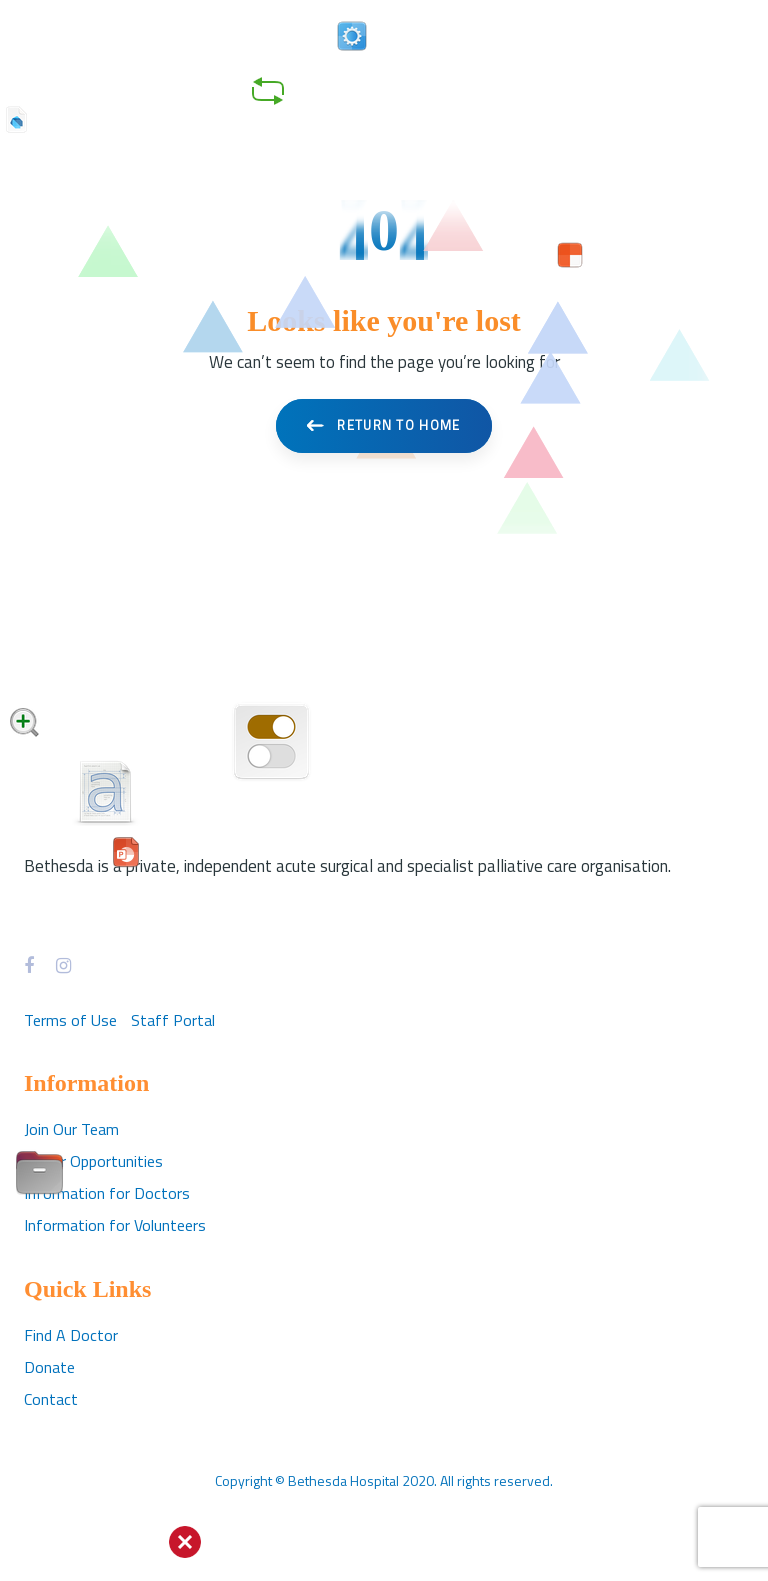 This screenshot has width=768, height=1581. I want to click on dart programming language source file, so click(16, 119).